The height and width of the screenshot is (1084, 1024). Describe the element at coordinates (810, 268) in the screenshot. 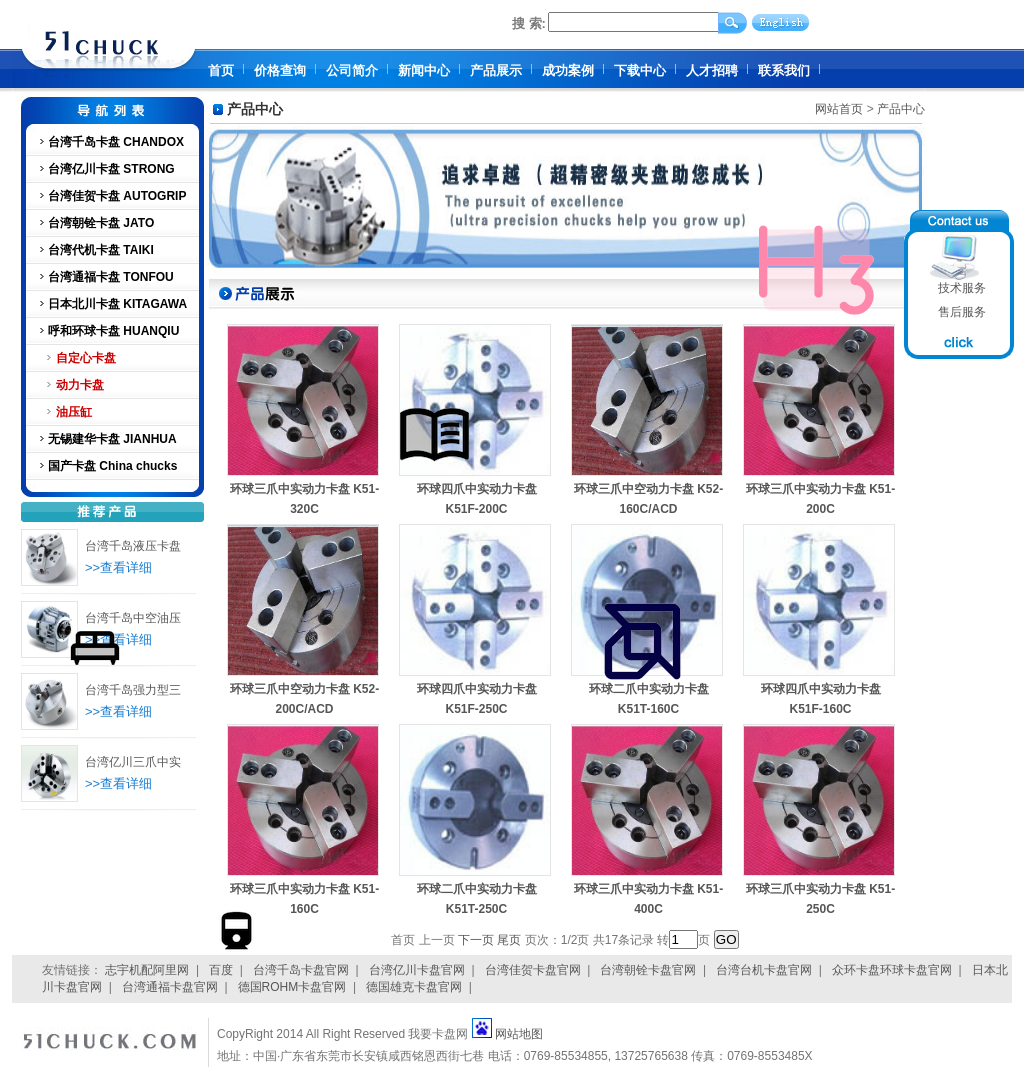

I see `format text as heading level 3` at that location.